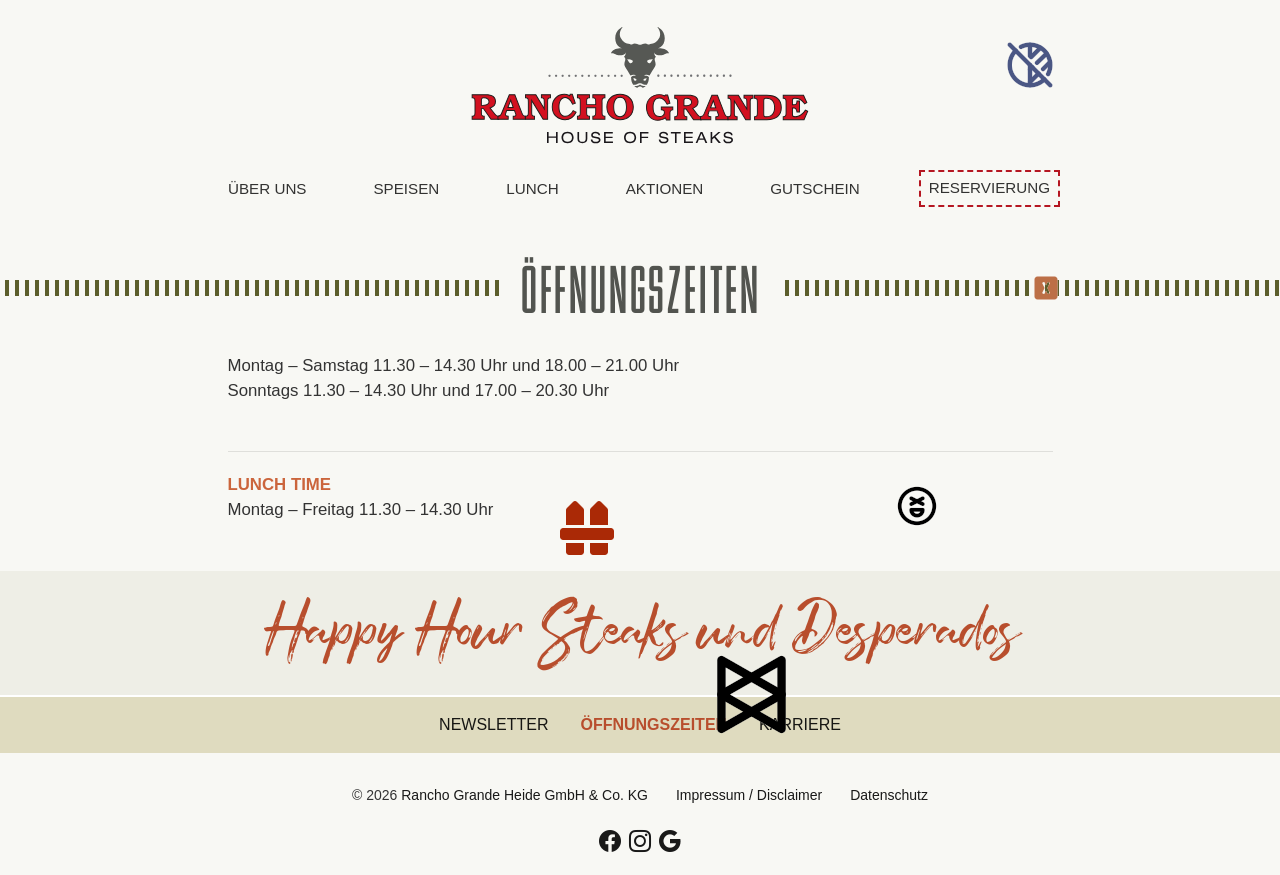  What do you see at coordinates (587, 528) in the screenshot?
I see `set boundary or perimeter limits` at bounding box center [587, 528].